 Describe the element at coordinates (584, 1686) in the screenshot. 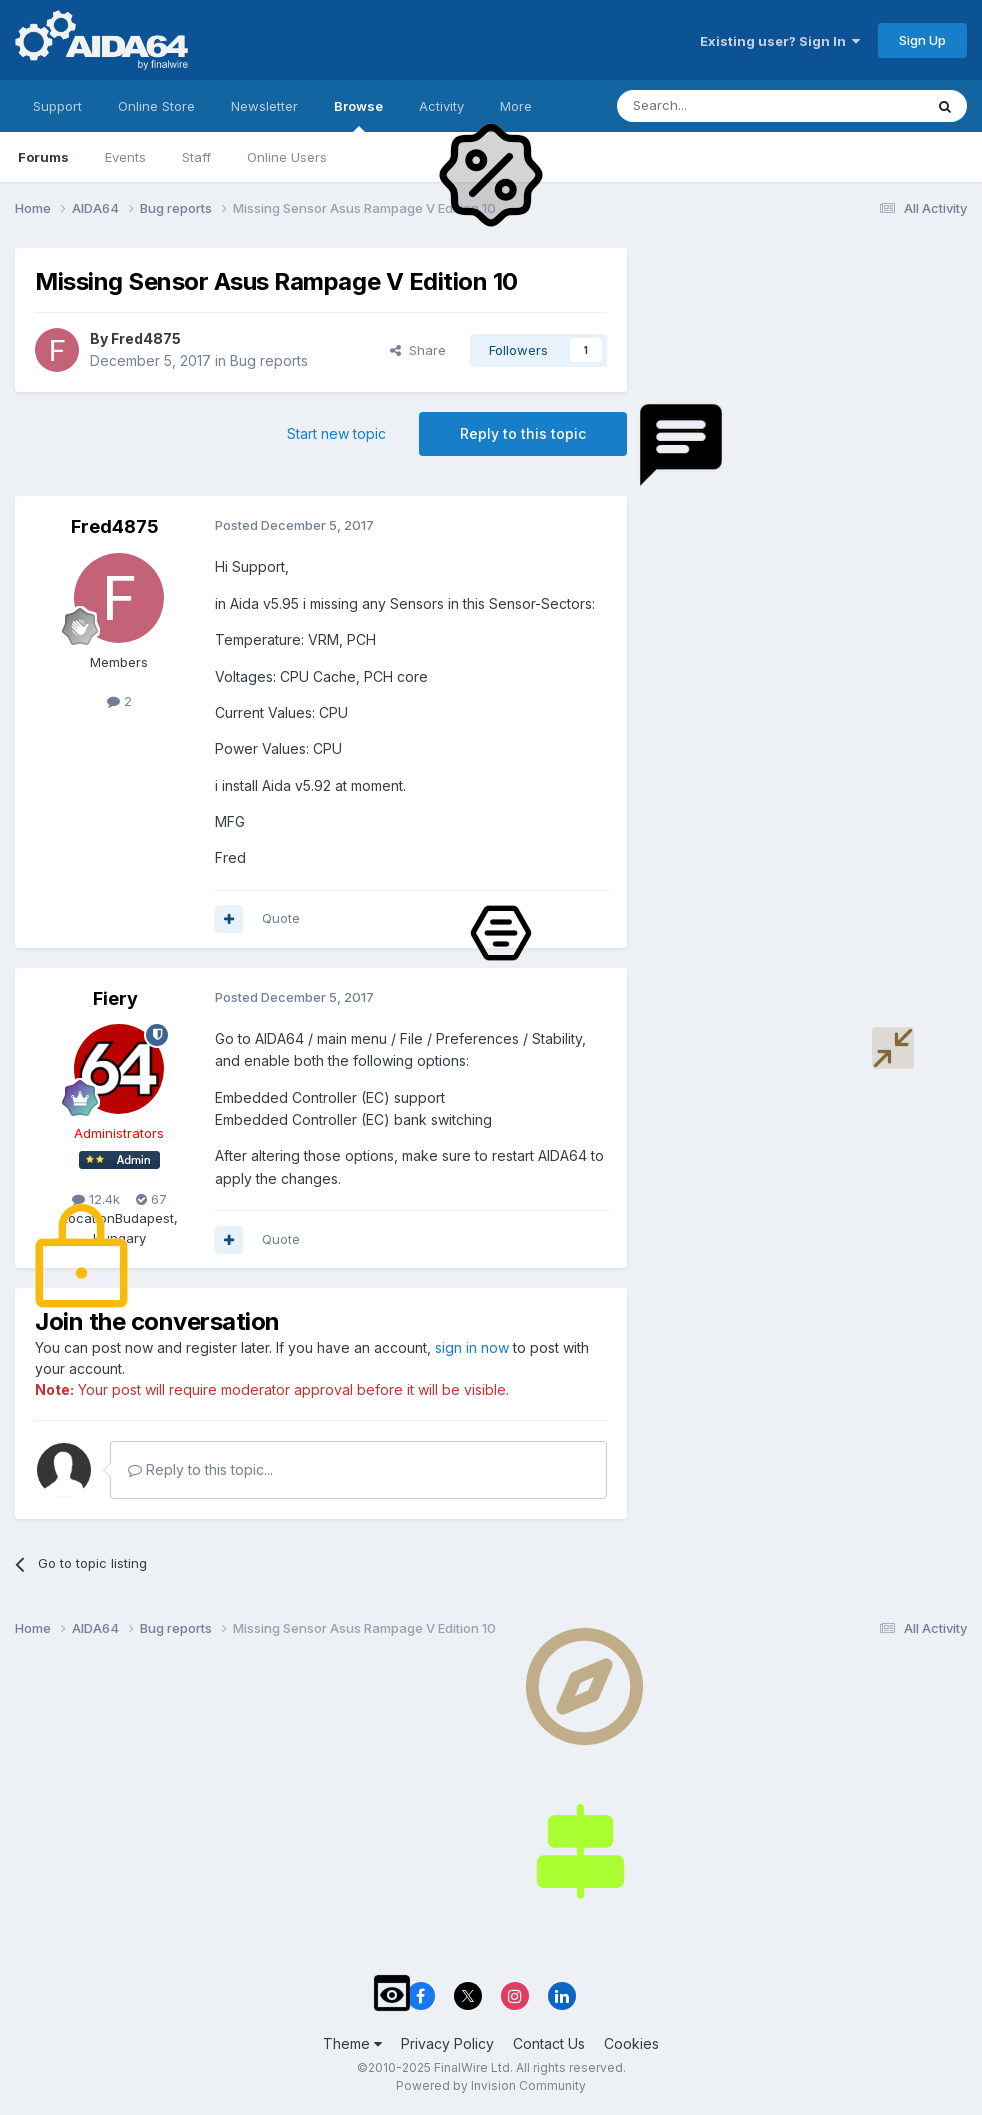

I see `open navigation or directions` at that location.